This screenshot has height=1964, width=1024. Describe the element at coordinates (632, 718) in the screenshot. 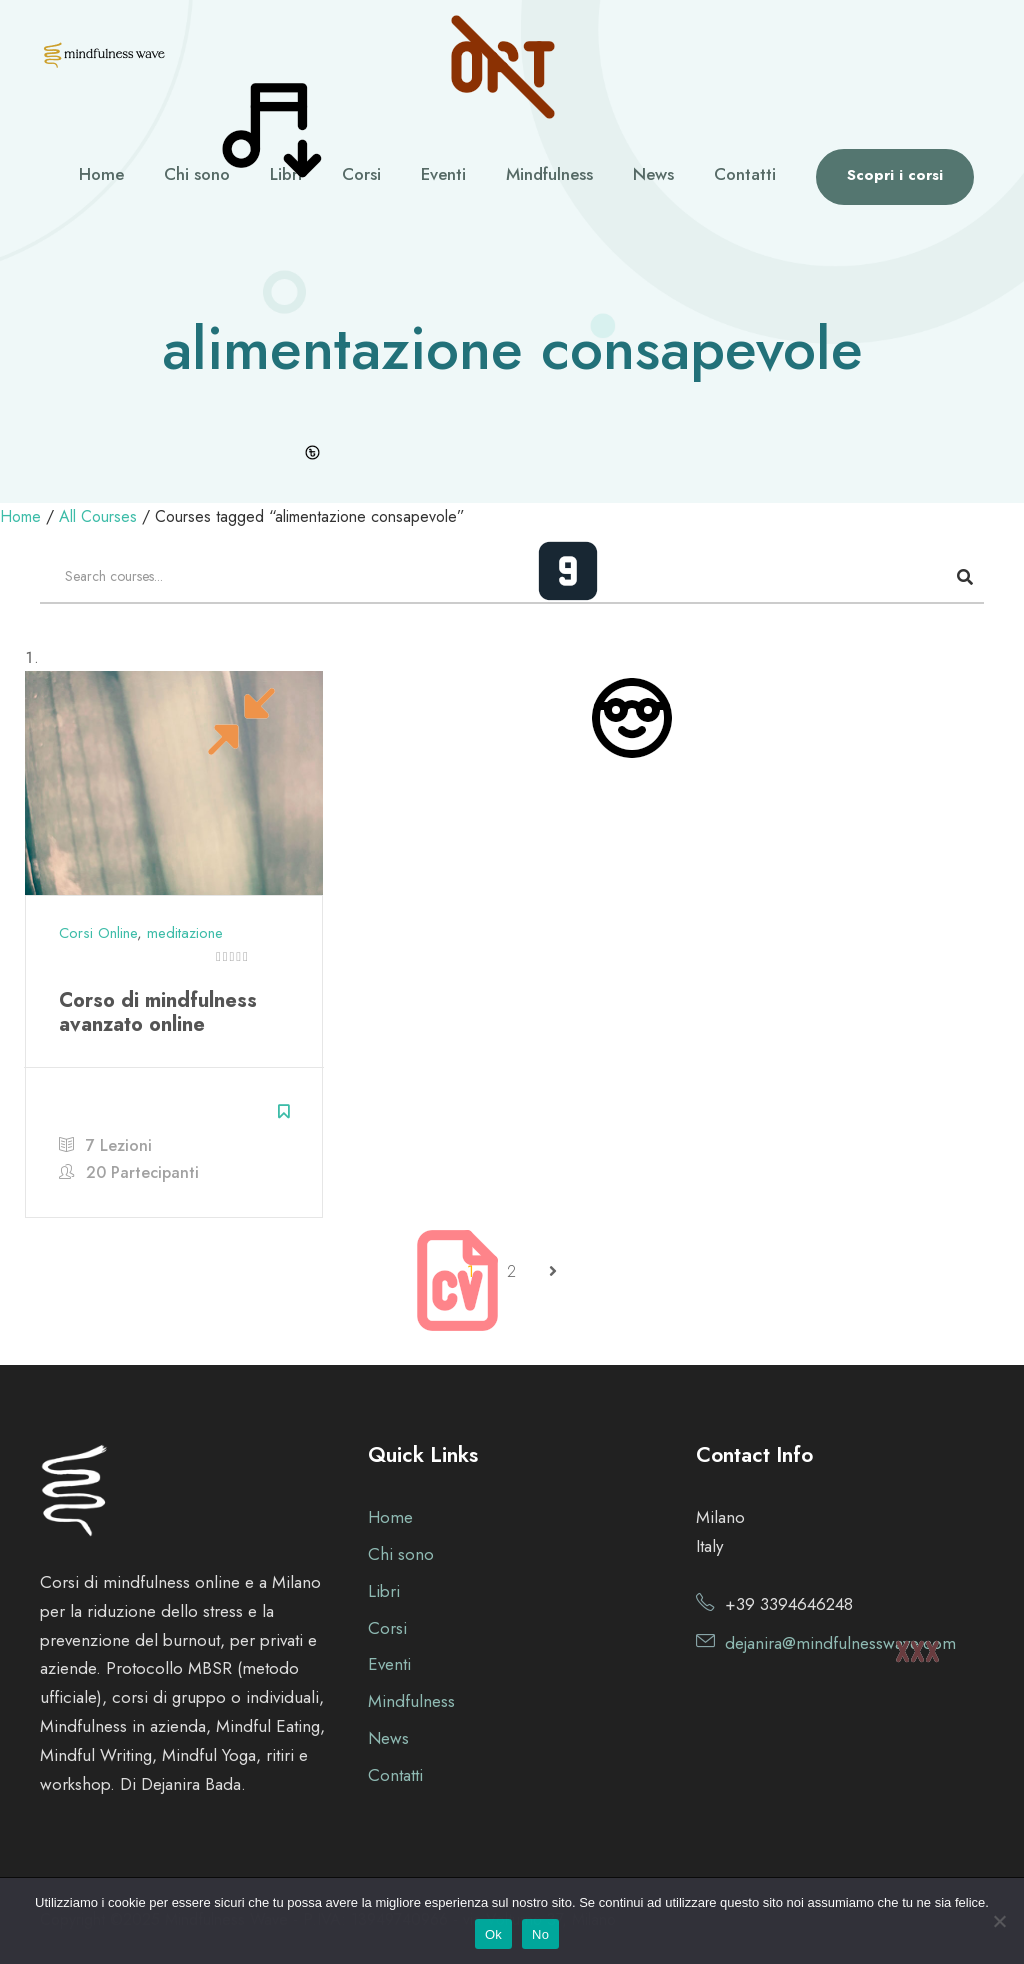

I see `select nerd or geeky mood/reaction` at that location.